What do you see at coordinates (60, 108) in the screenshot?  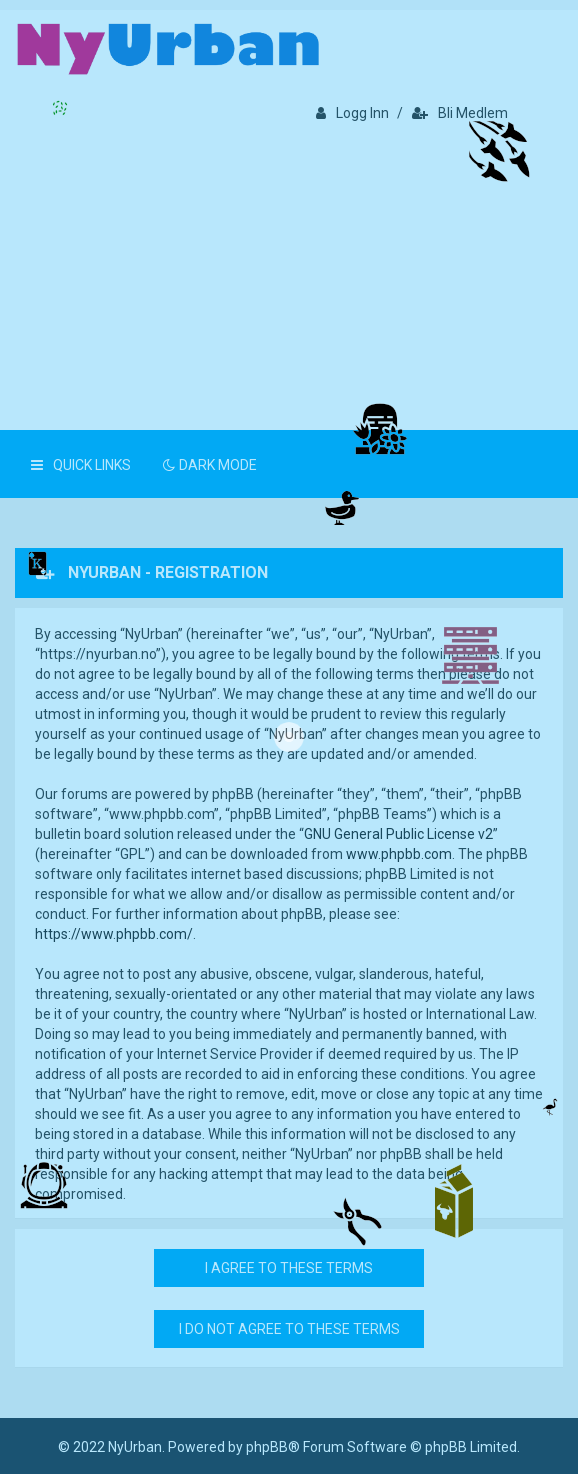 I see `sesame seeds ingredient or allergen indicator` at bounding box center [60, 108].